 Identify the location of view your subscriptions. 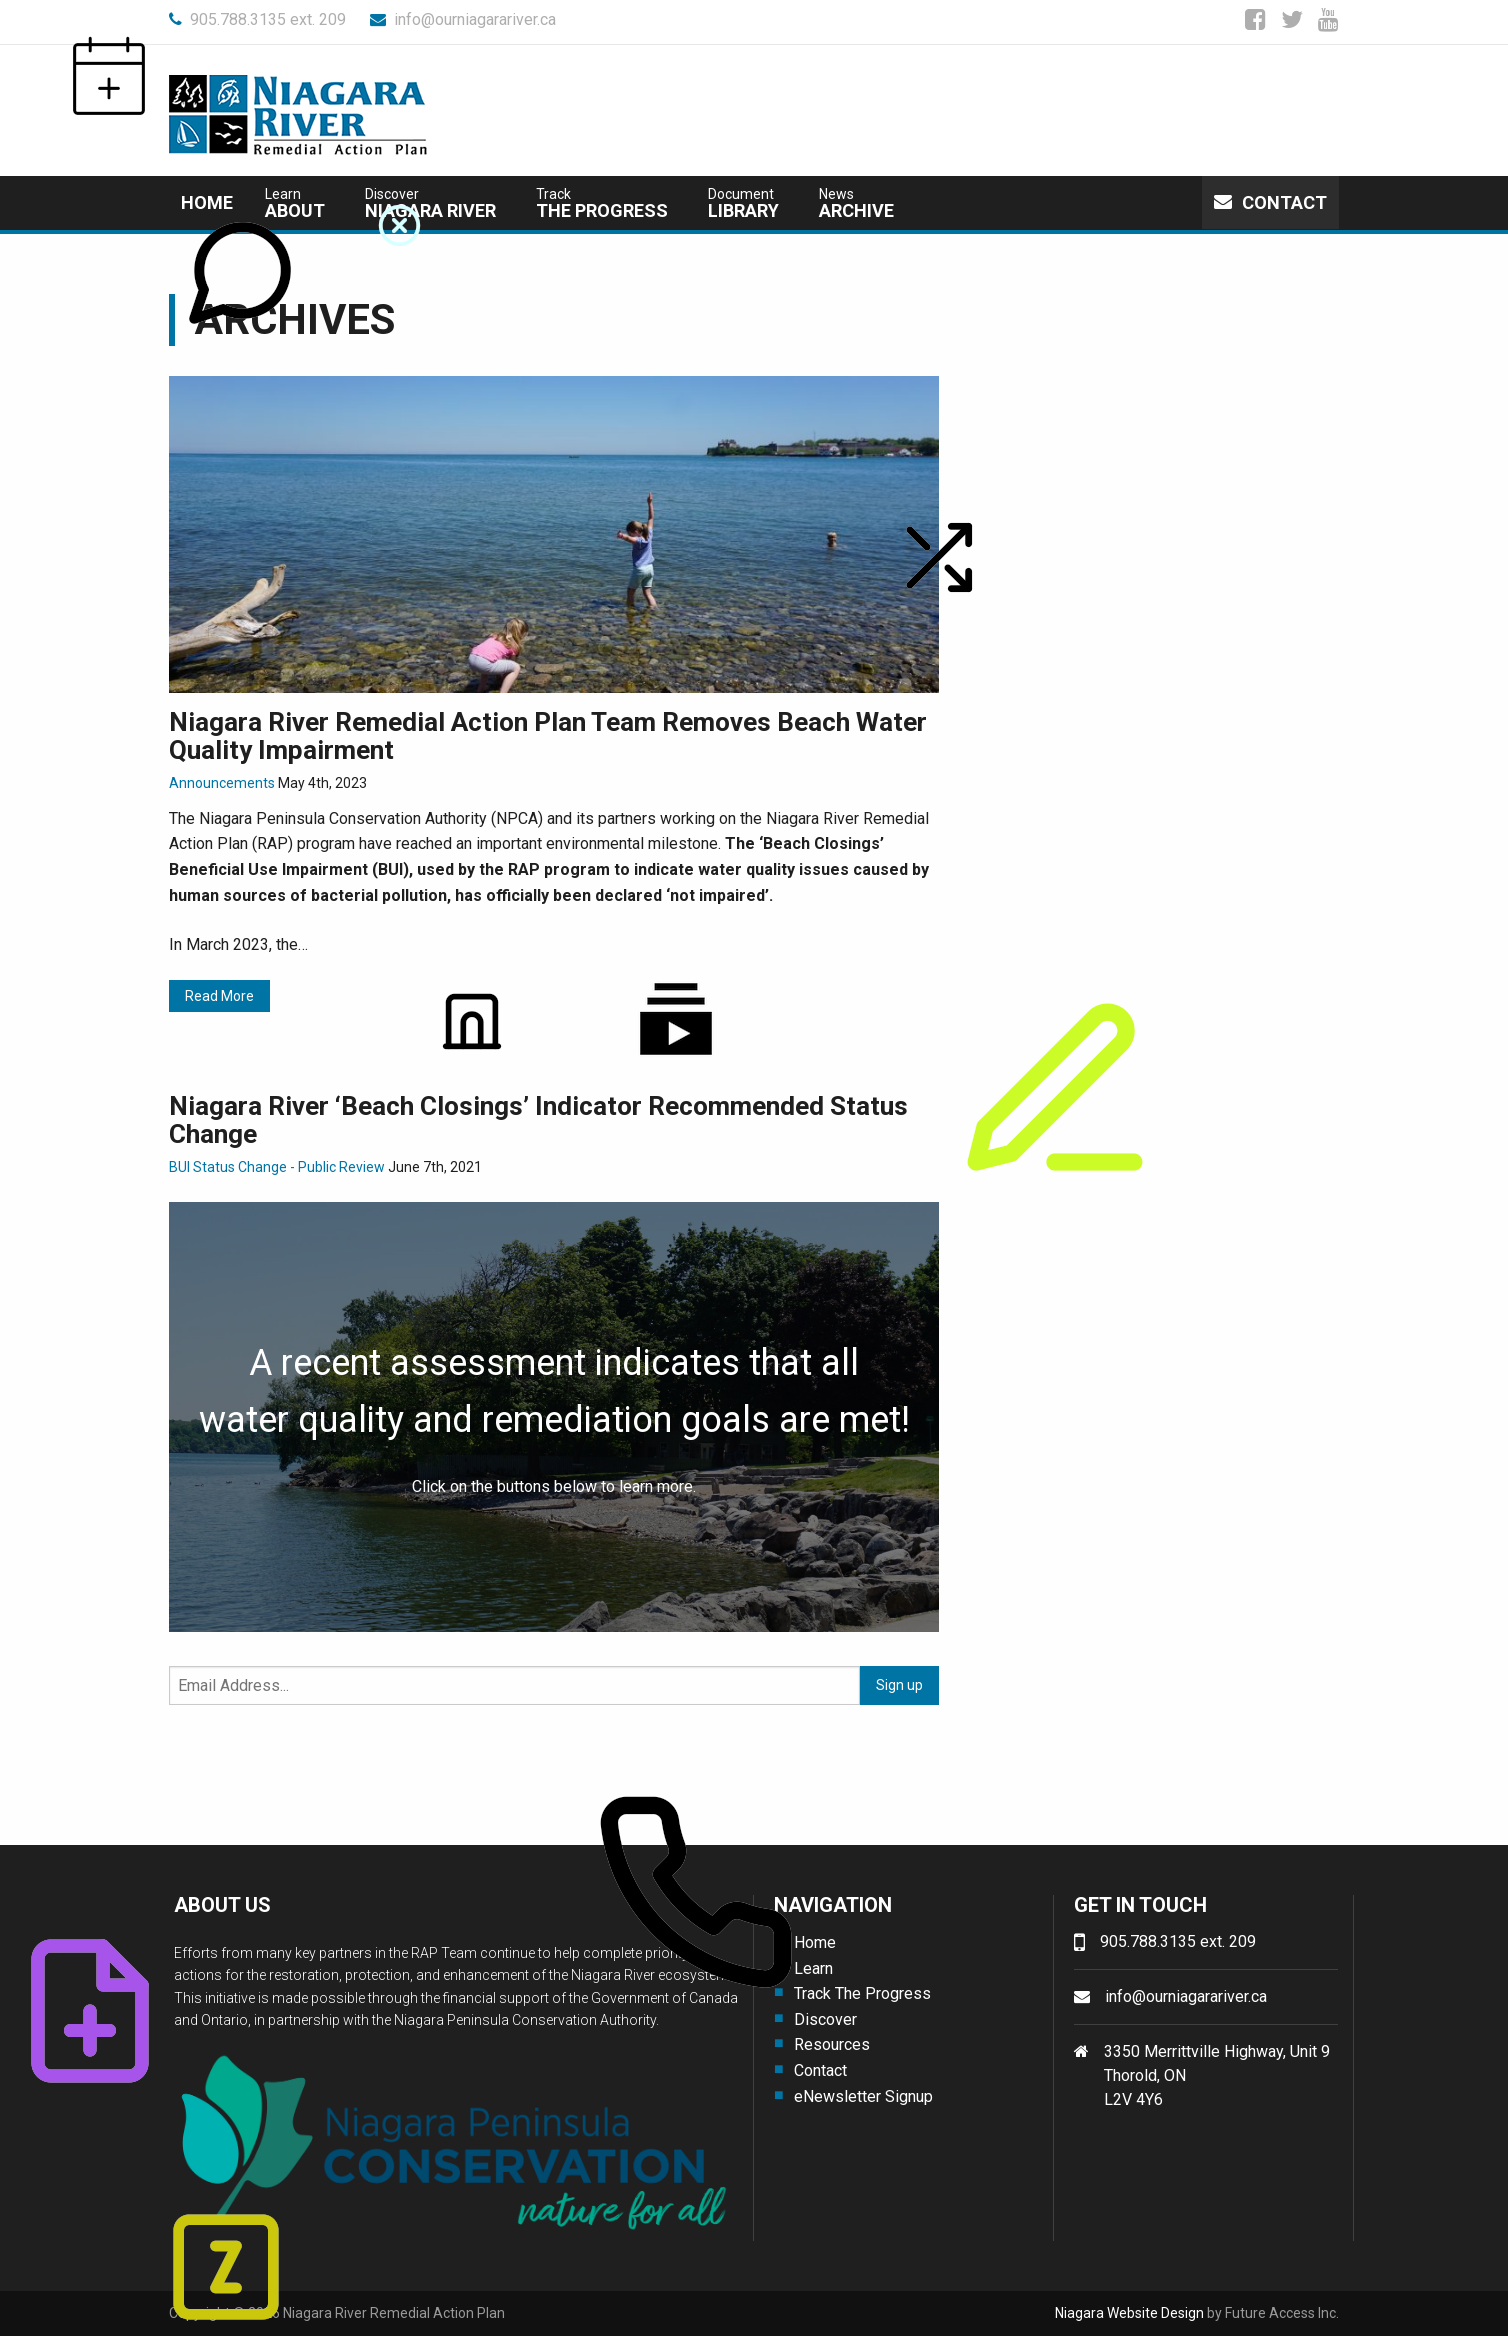
(676, 1019).